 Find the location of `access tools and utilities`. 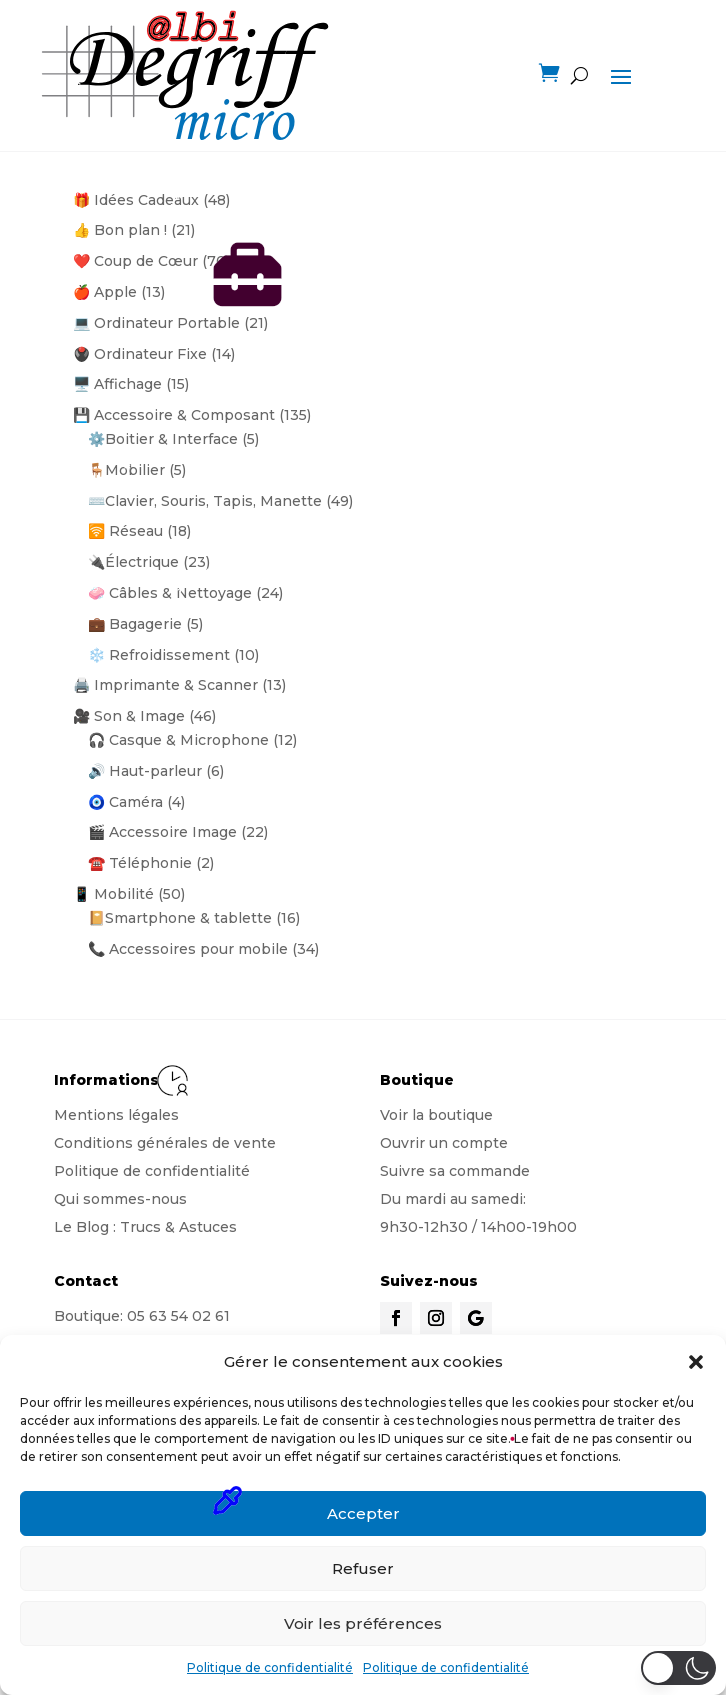

access tools and utilities is located at coordinates (247, 276).